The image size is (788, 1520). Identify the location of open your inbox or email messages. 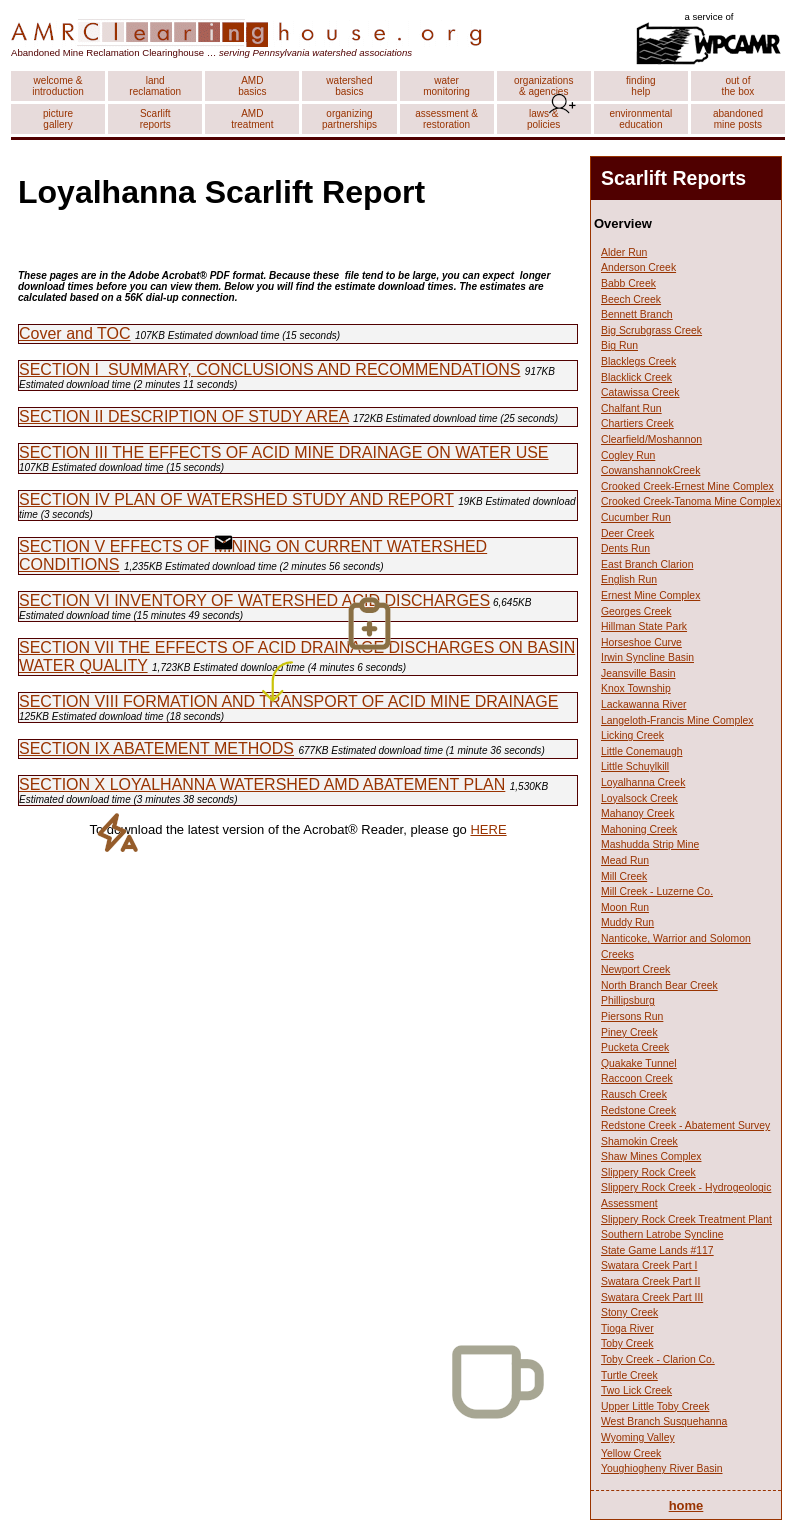
(223, 542).